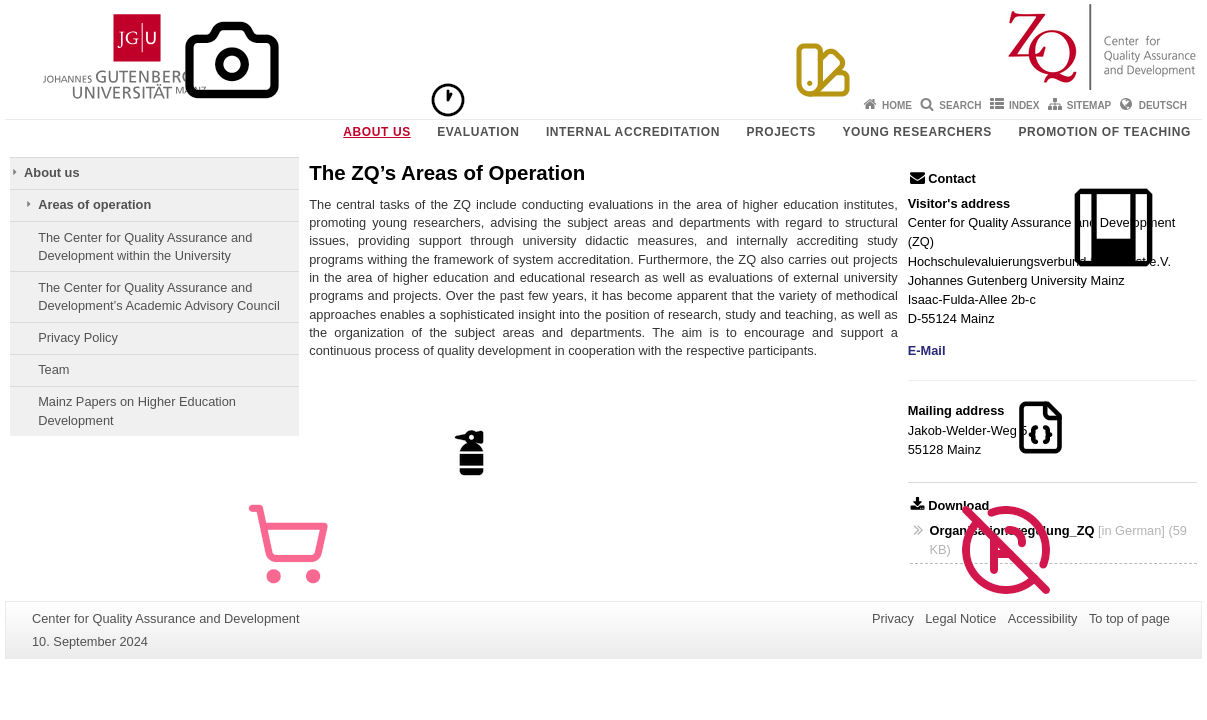  Describe the element at coordinates (232, 60) in the screenshot. I see `take a photo` at that location.